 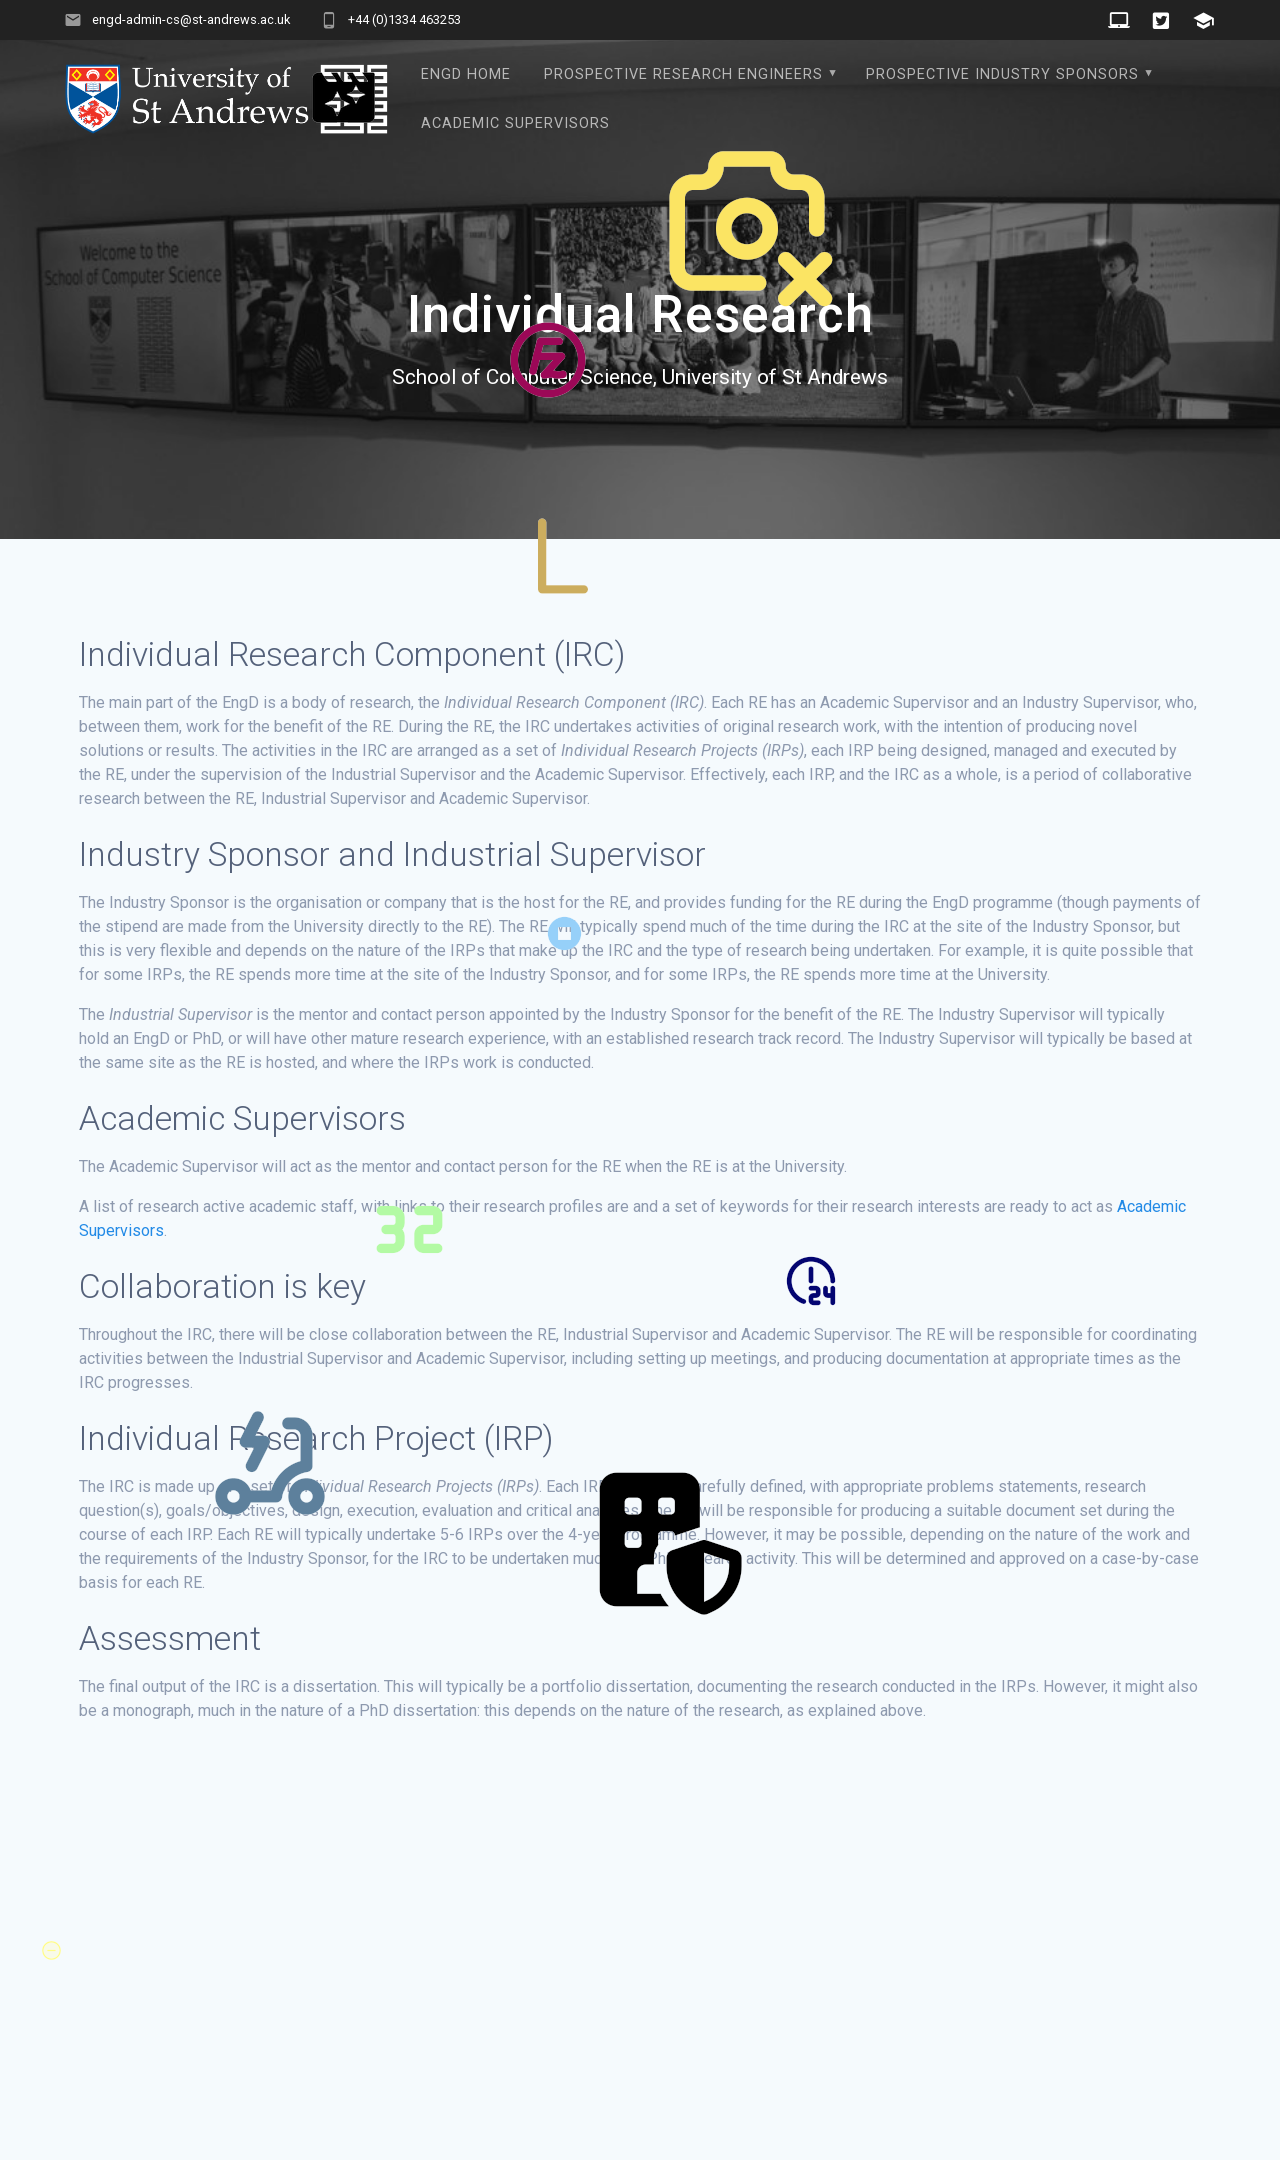 I want to click on indicates a label or item starting with the letter L, so click(x=563, y=556).